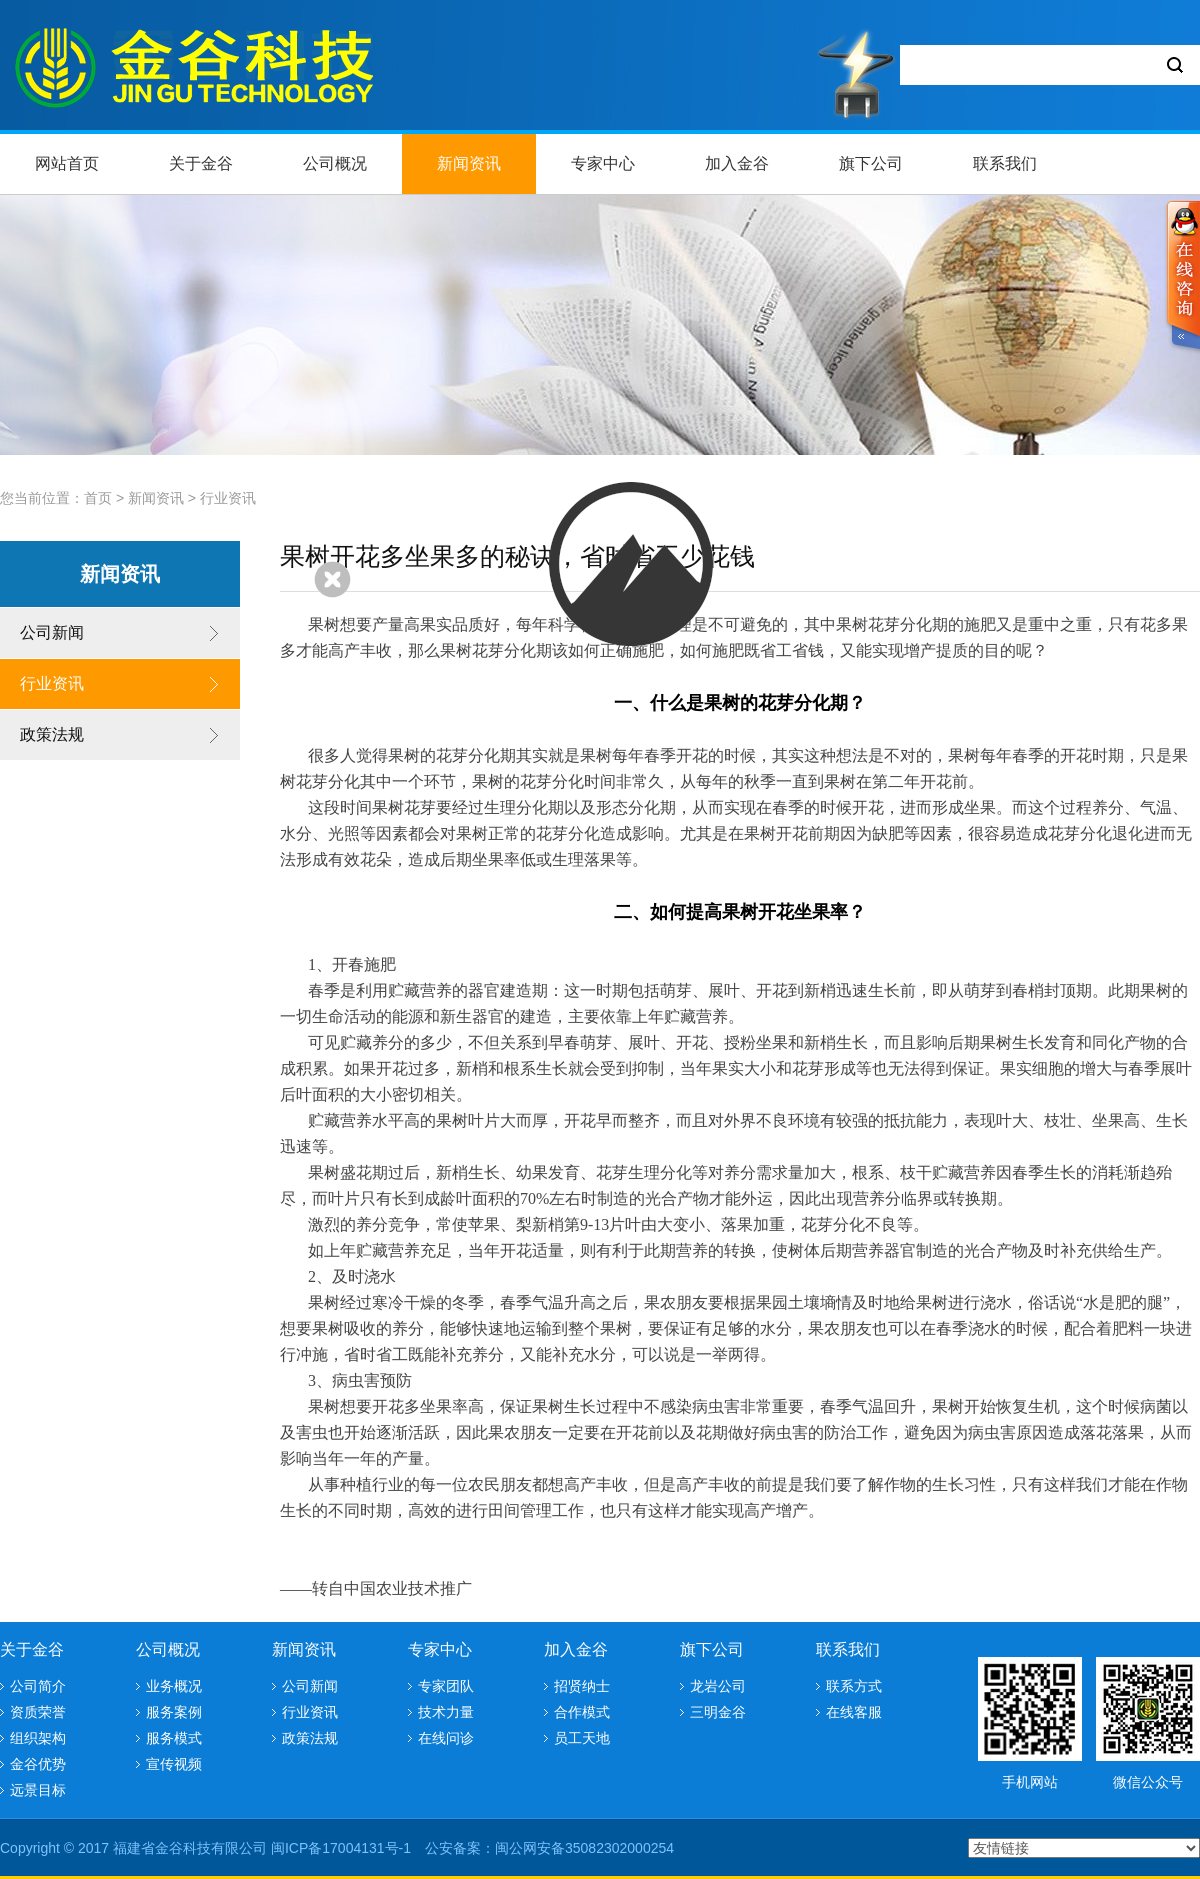  I want to click on launch cinnamon desktop environment, so click(631, 564).